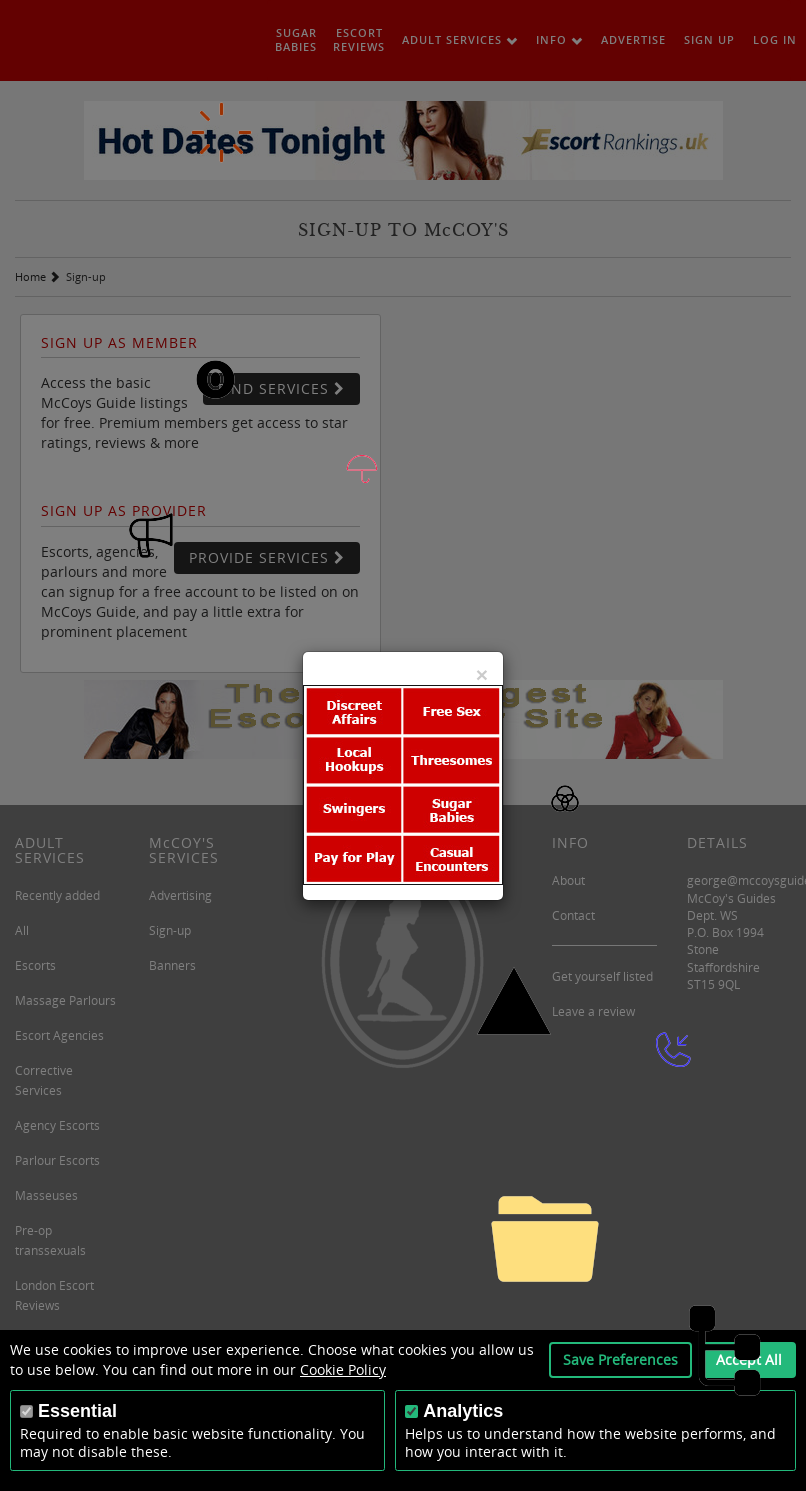 Image resolution: width=806 pixels, height=1491 pixels. What do you see at coordinates (545, 1239) in the screenshot?
I see `open folder to view contents` at bounding box center [545, 1239].